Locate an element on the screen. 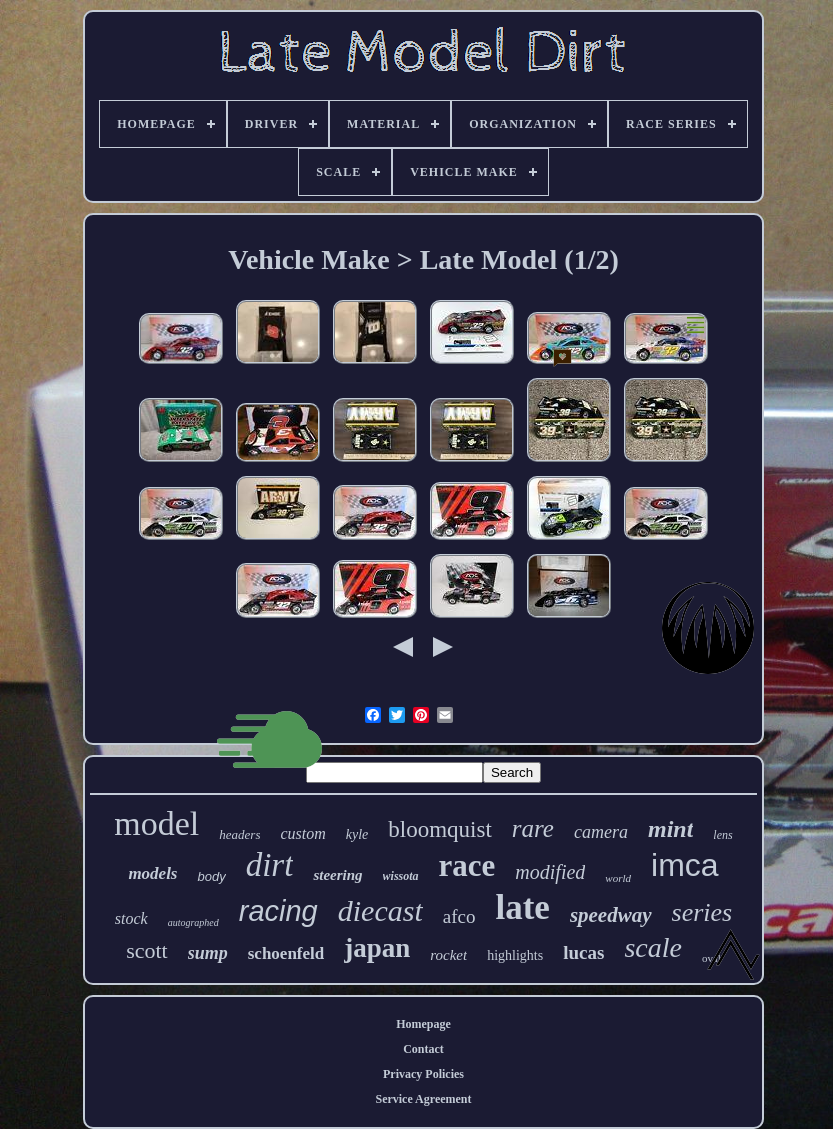 The width and height of the screenshot is (833, 1129). view liked or favorited messages is located at coordinates (562, 357).